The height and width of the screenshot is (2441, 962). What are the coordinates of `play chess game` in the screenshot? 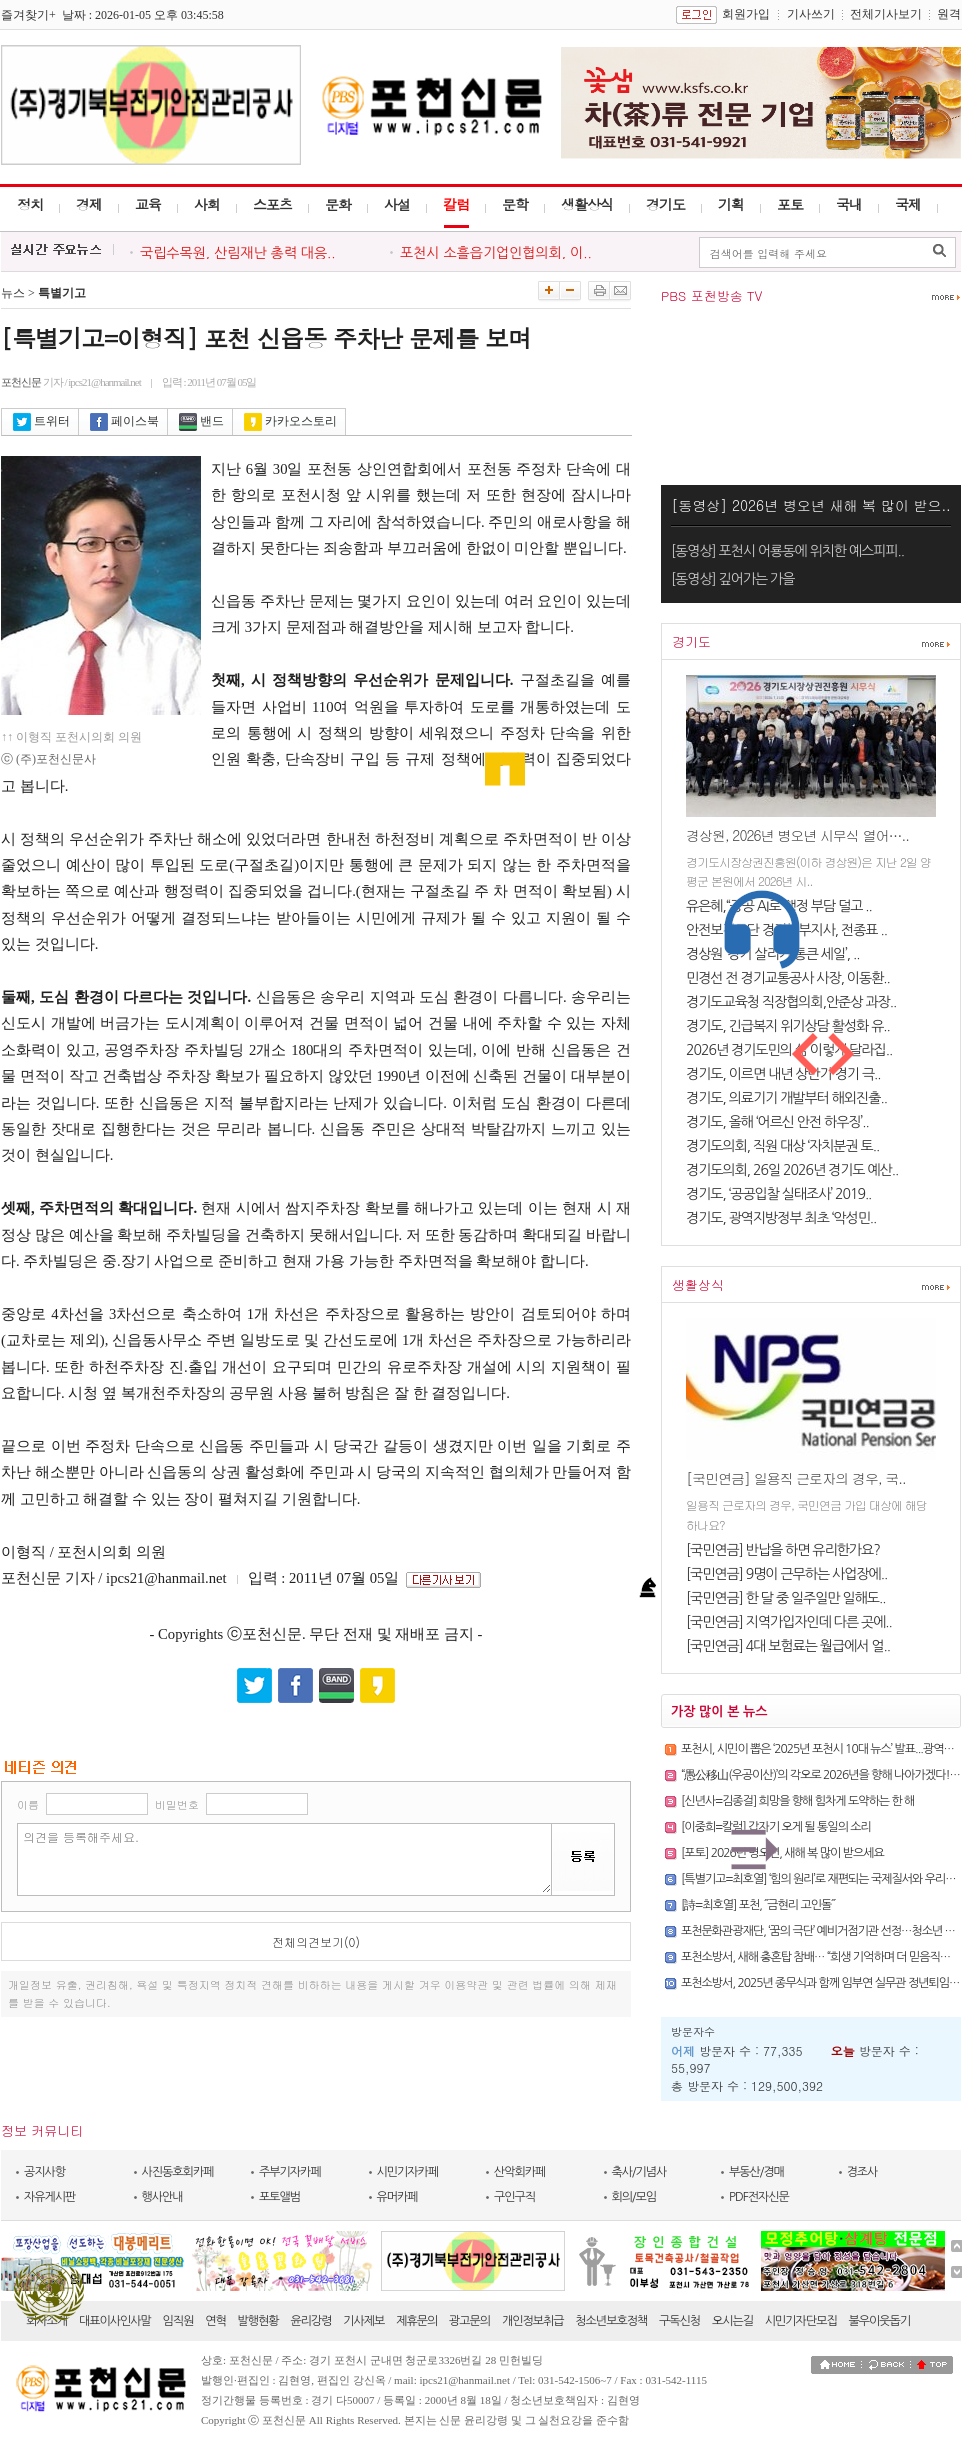 It's located at (648, 1588).